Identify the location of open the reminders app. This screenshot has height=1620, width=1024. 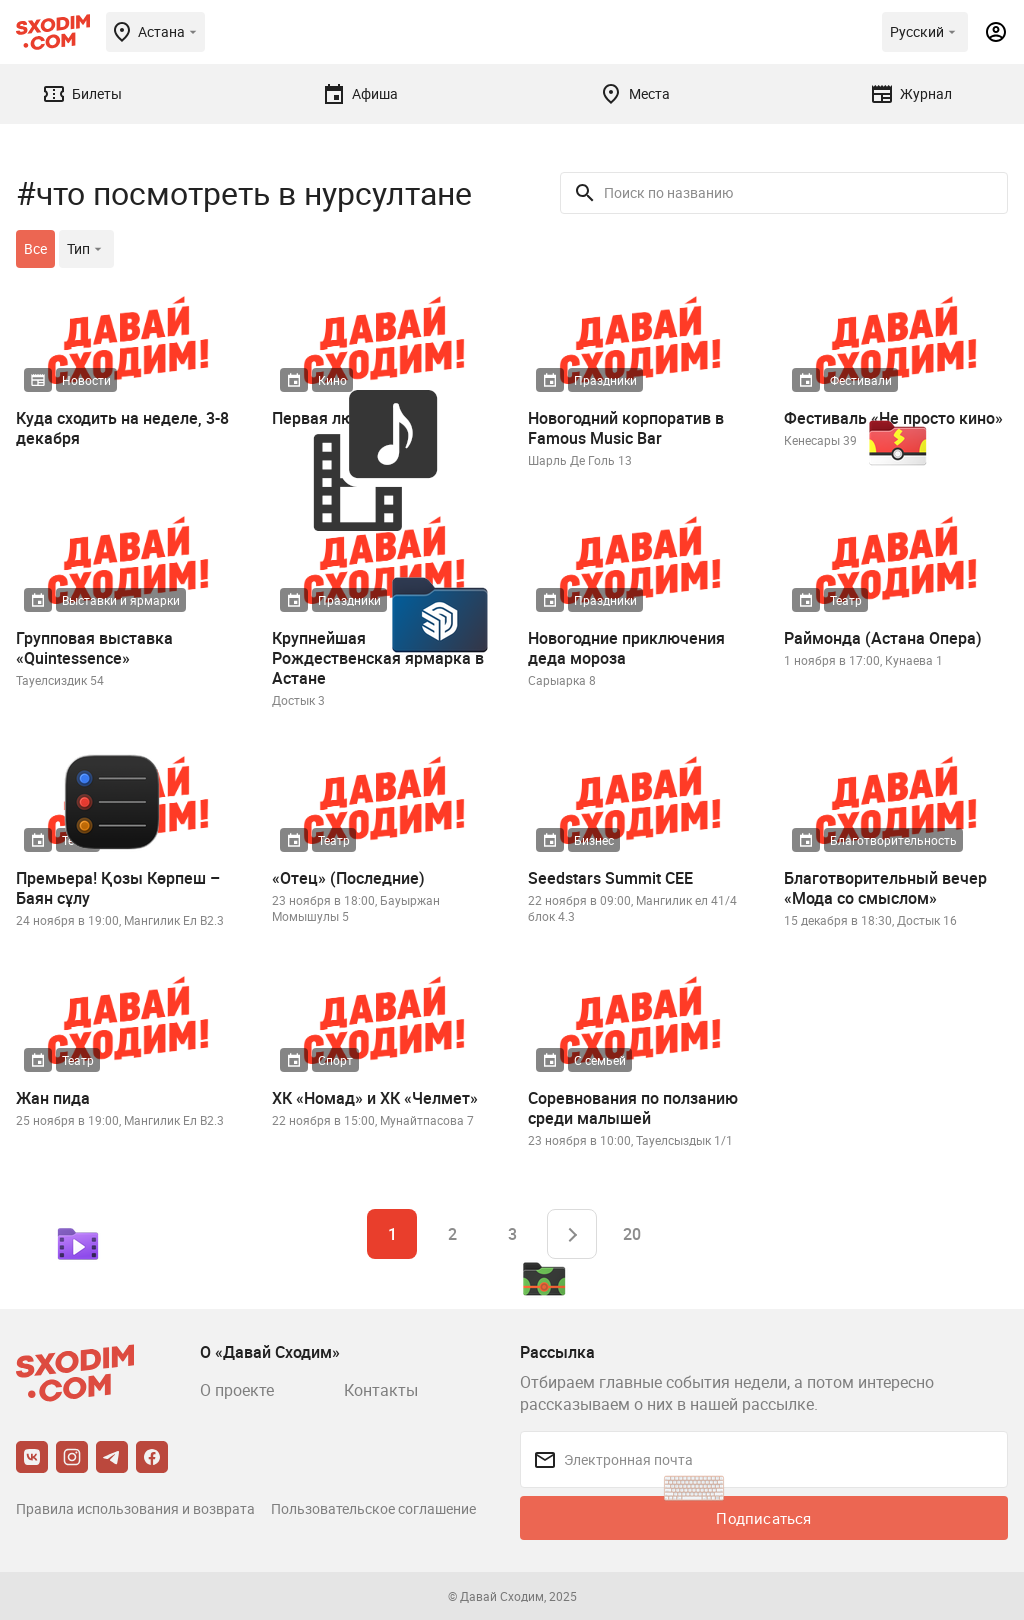
(112, 802).